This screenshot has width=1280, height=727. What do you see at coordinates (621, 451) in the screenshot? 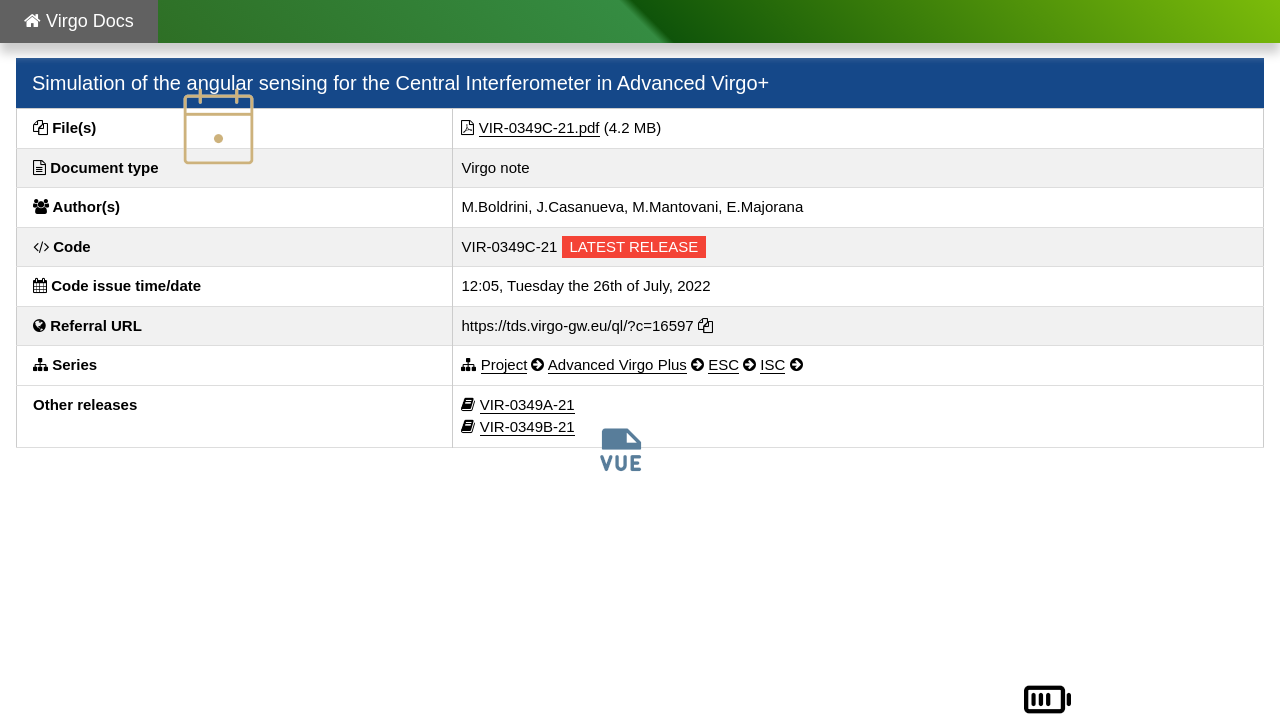
I see `a Vue.js framework file` at bounding box center [621, 451].